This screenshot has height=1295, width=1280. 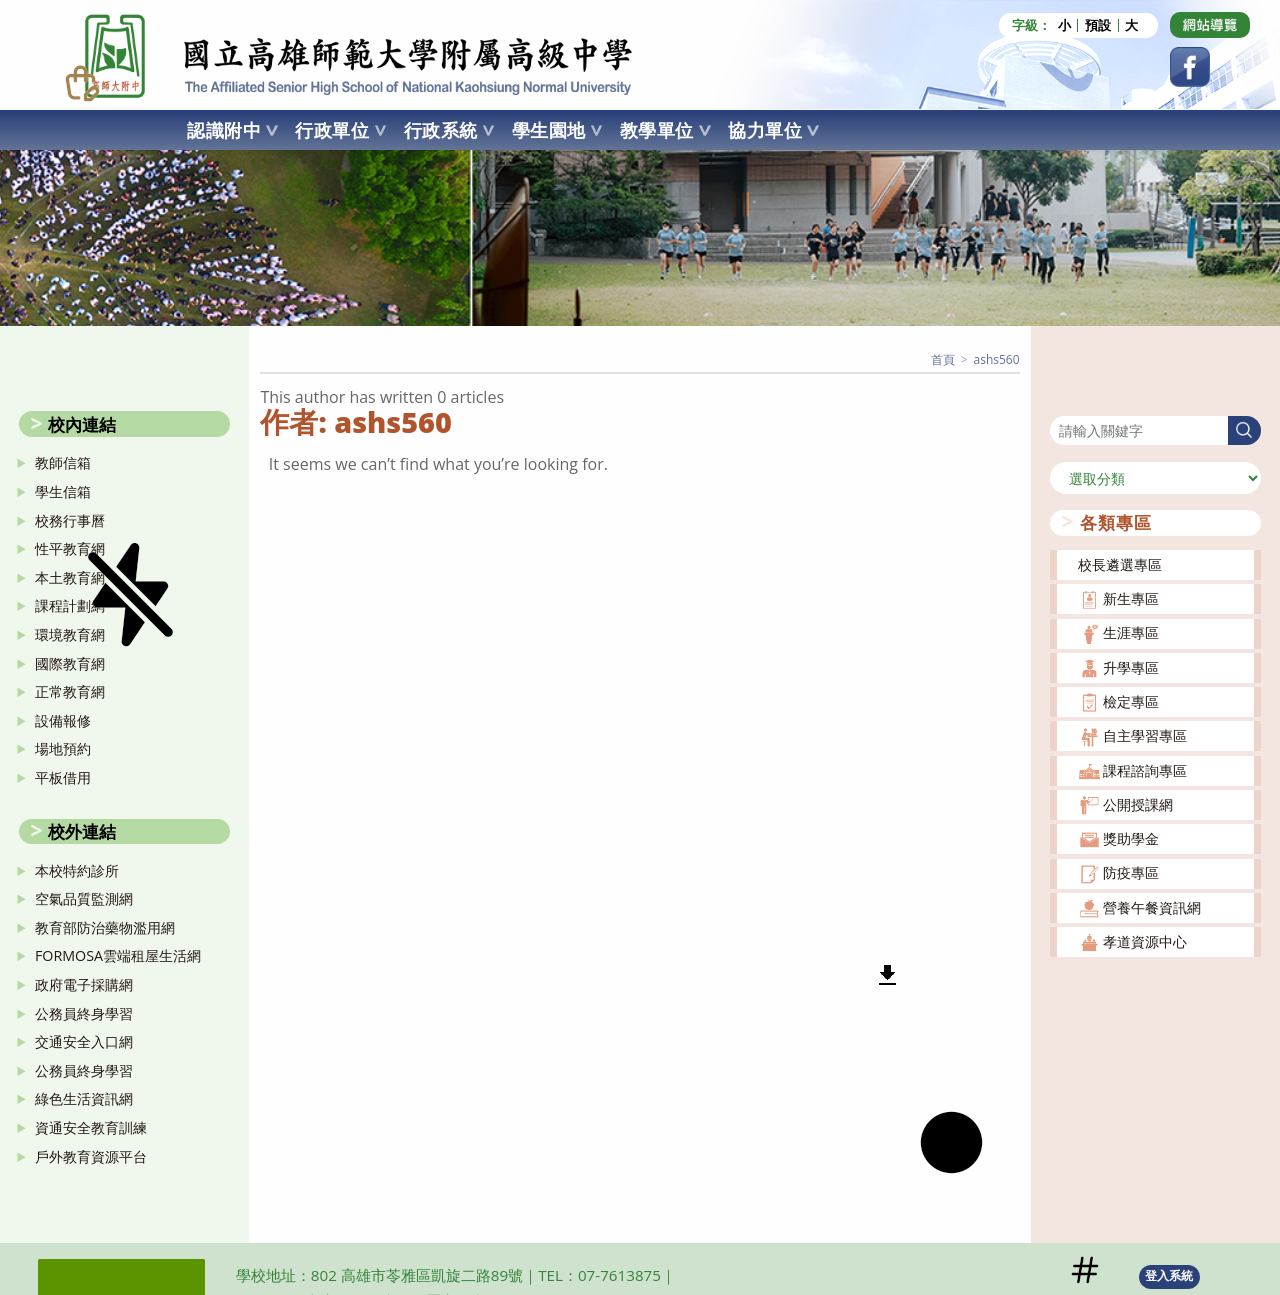 What do you see at coordinates (80, 82) in the screenshot?
I see `edit shopping bag contents` at bounding box center [80, 82].